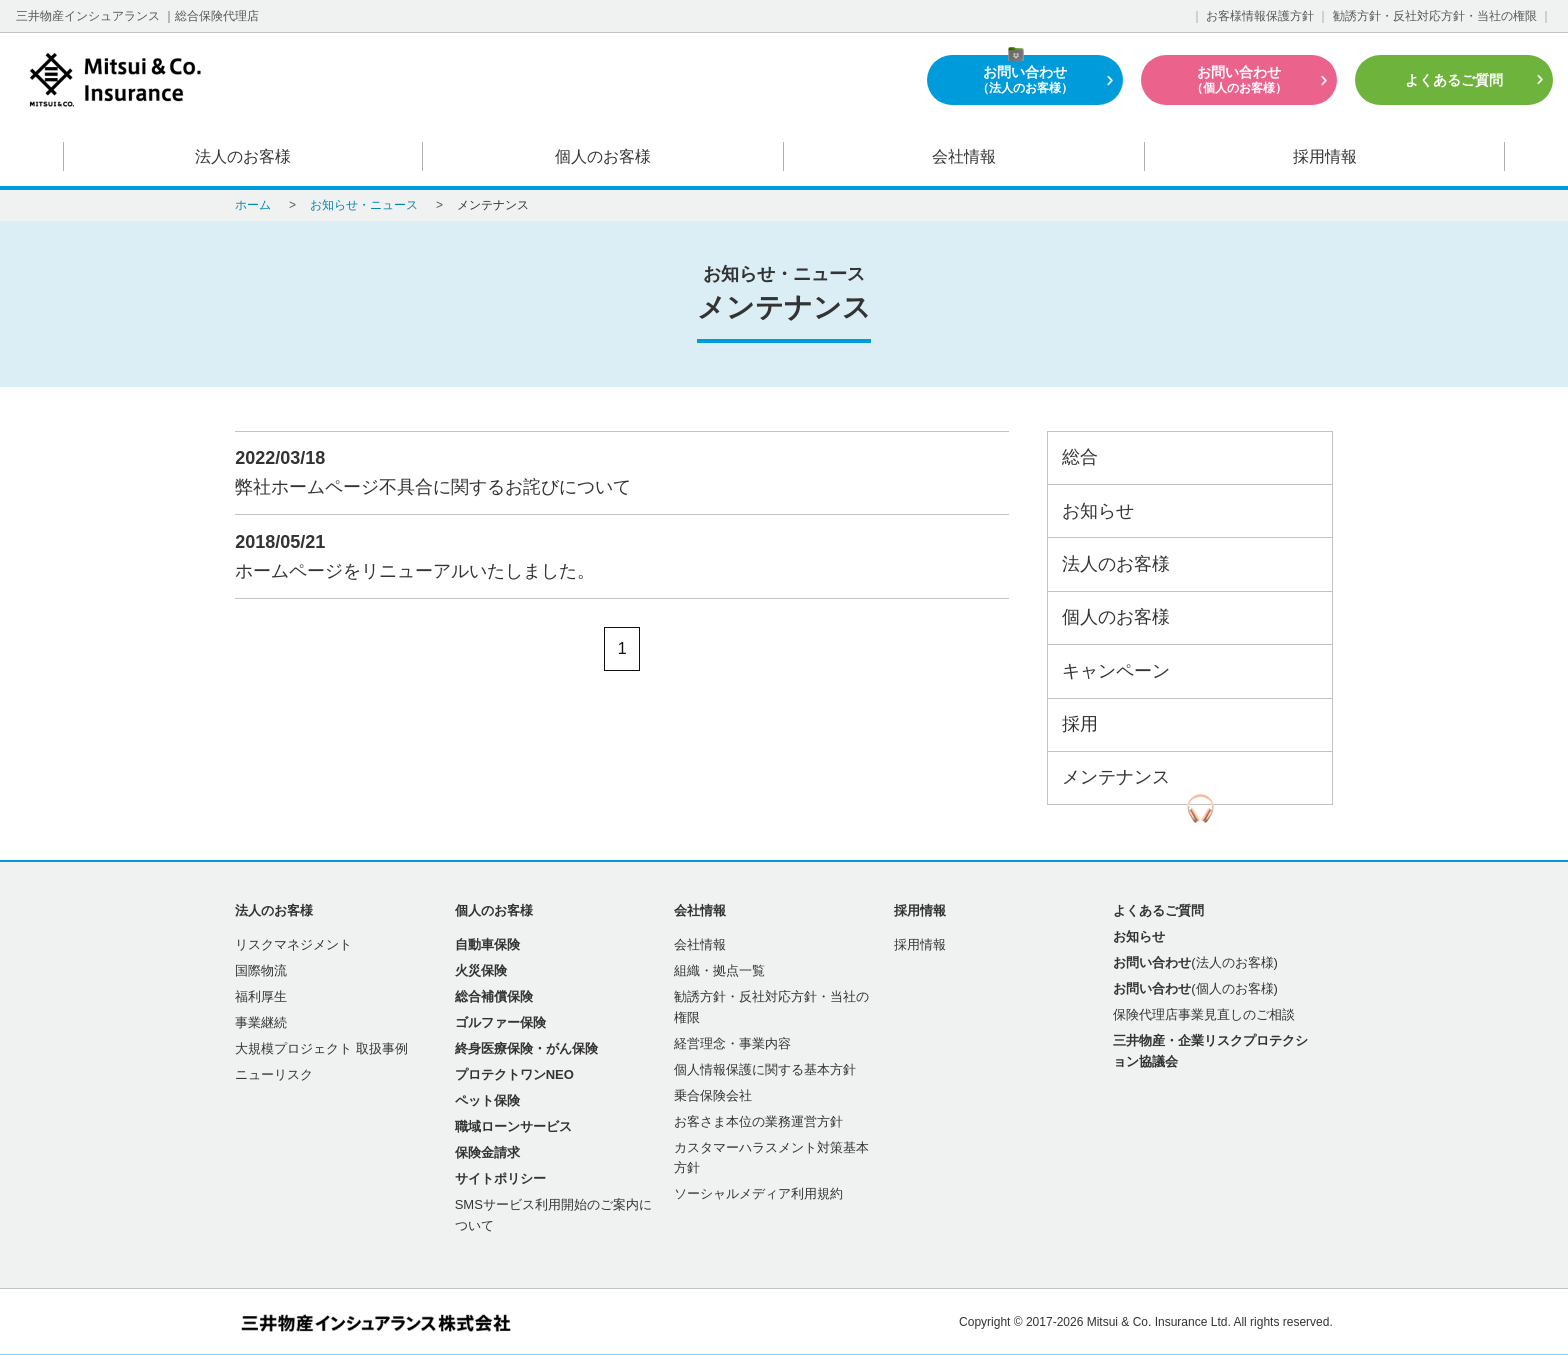 This screenshot has width=1568, height=1355. Describe the element at coordinates (1016, 54) in the screenshot. I see `open dropbox synced folder` at that location.